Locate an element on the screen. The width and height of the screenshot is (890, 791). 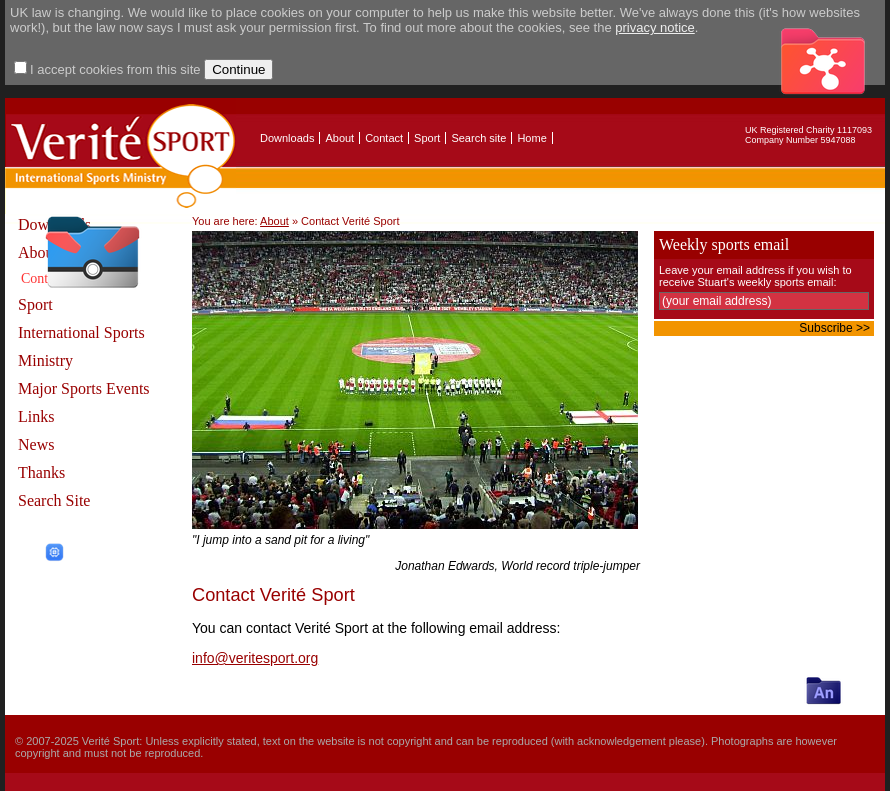
folder for pokémon game files or saves is located at coordinates (92, 254).